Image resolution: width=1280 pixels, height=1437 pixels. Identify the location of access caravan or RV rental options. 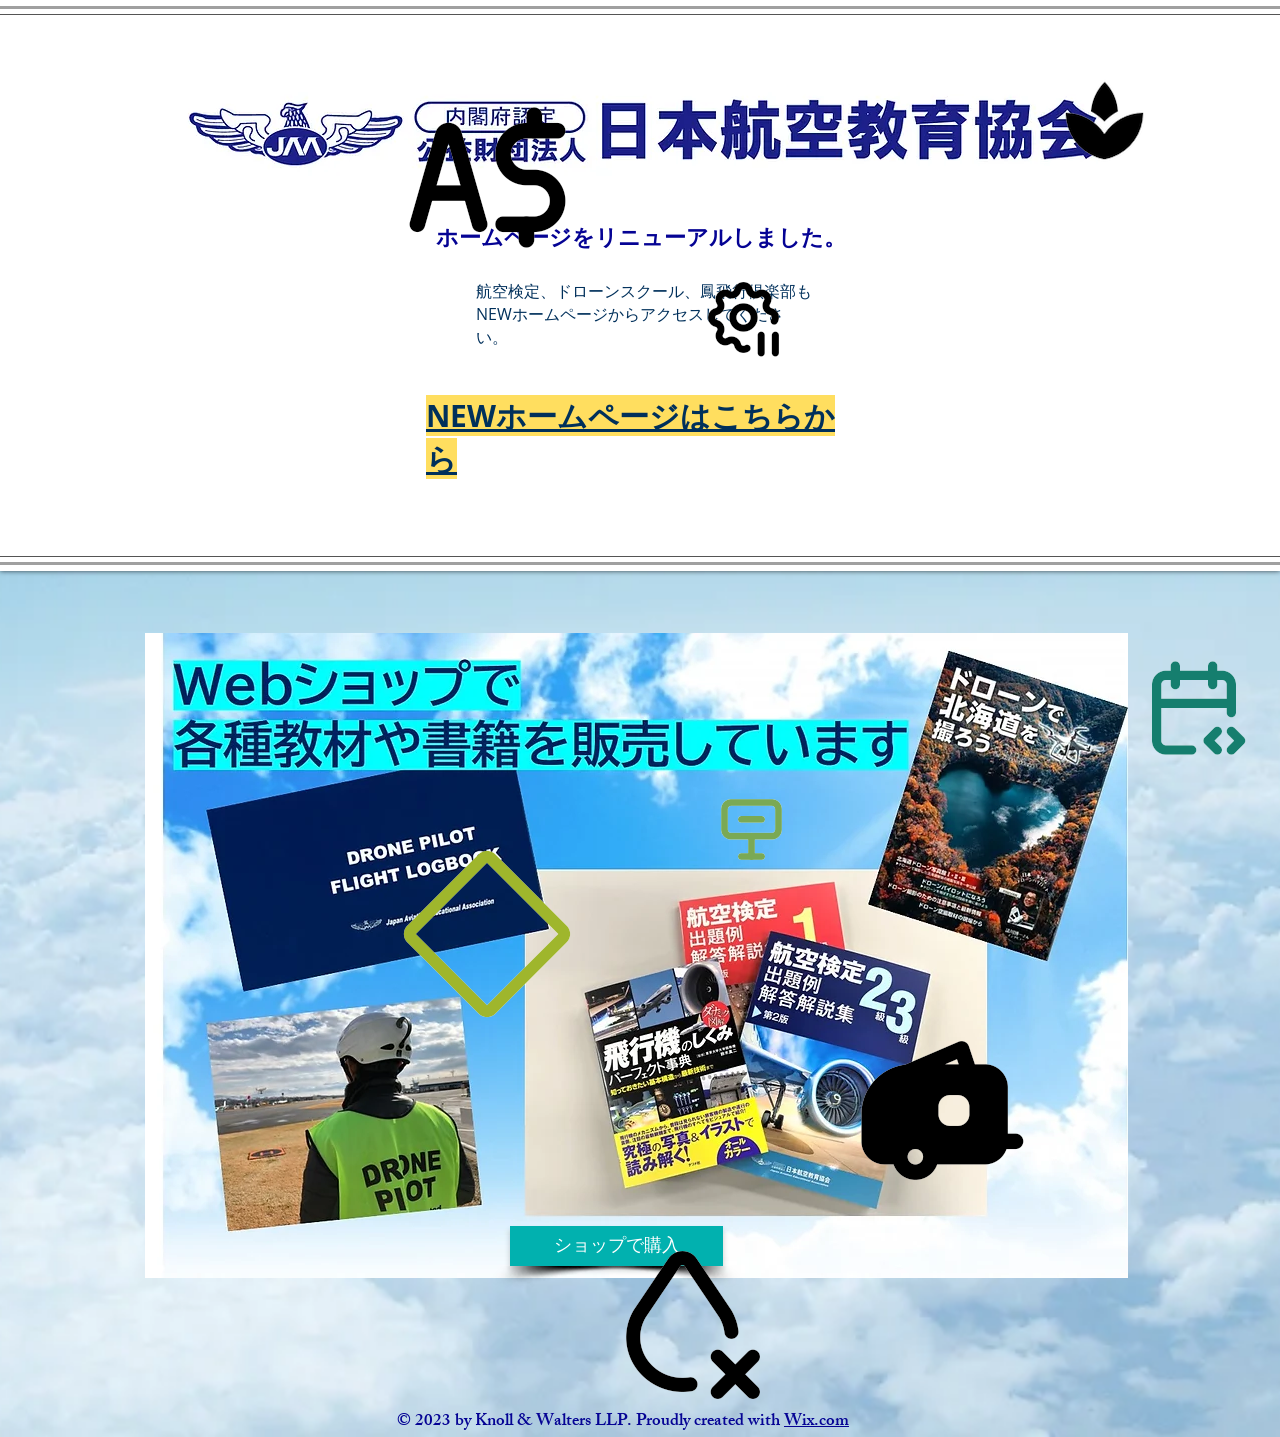
(938, 1110).